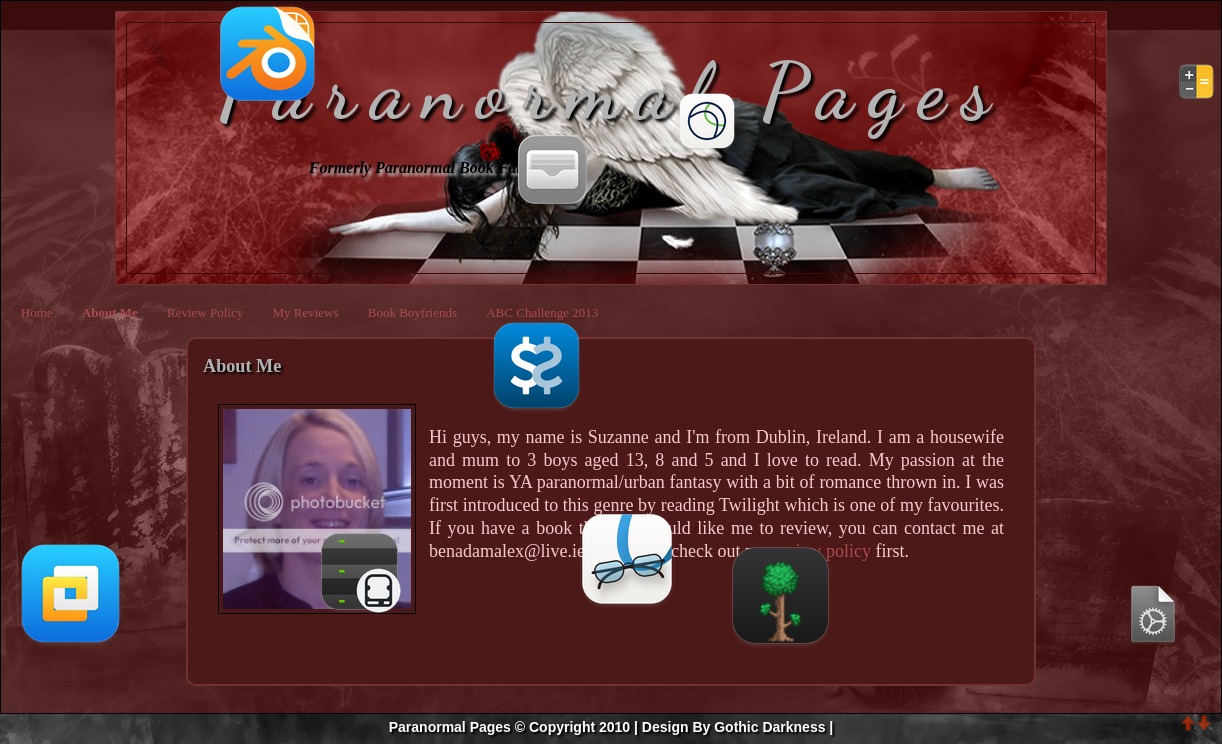  I want to click on launch Terraria game, so click(780, 595).